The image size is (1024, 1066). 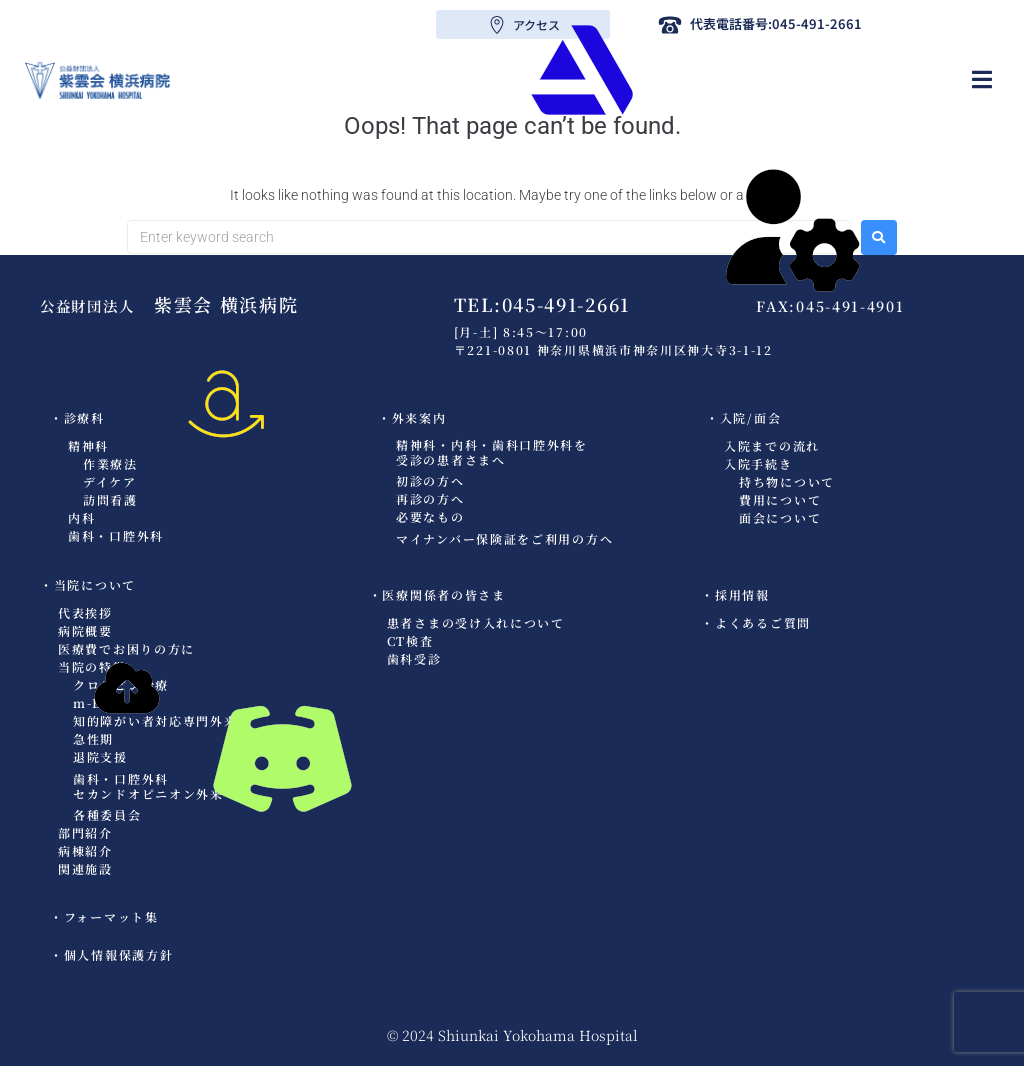 What do you see at coordinates (282, 756) in the screenshot?
I see `open Discord app` at bounding box center [282, 756].